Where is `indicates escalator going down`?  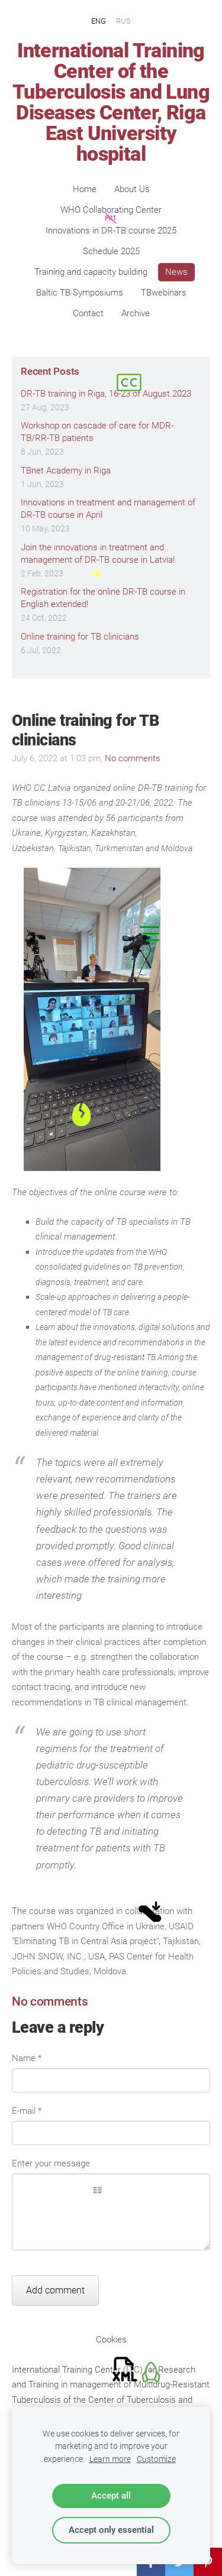
indicates escalator going down is located at coordinates (150, 1912).